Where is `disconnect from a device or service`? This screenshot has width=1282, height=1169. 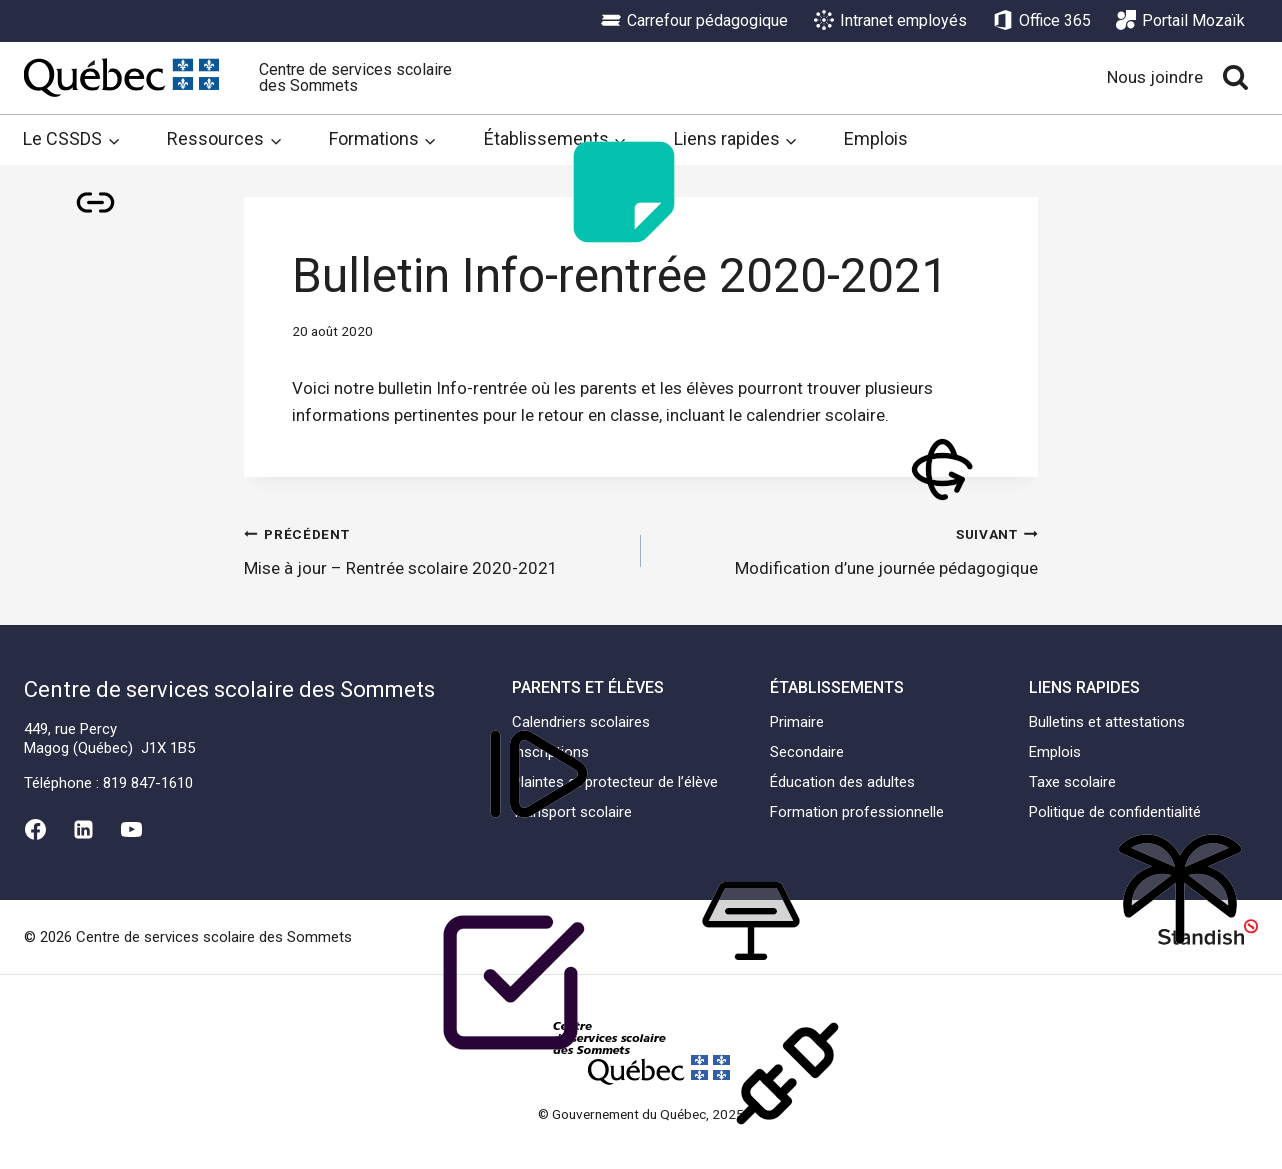
disconnect from a device or service is located at coordinates (787, 1073).